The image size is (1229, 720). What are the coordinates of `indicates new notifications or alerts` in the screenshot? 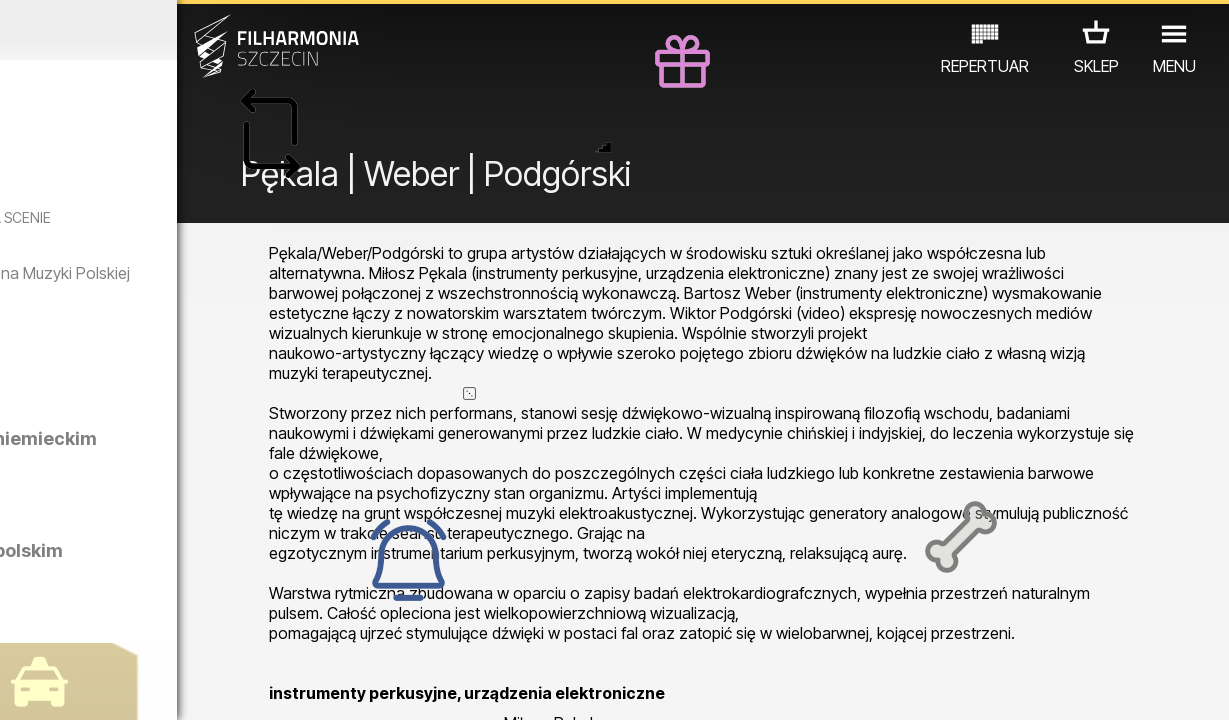 It's located at (408, 561).